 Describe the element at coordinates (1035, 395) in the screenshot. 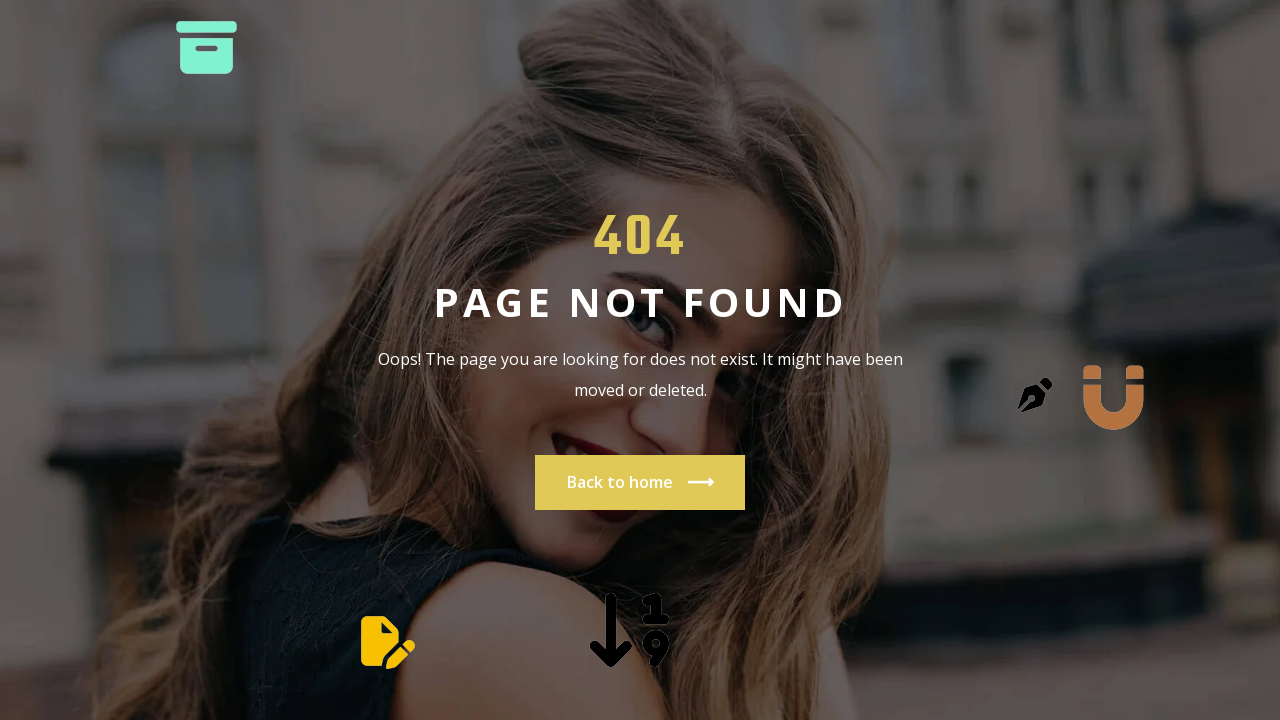

I see `access writing or editing tools` at that location.